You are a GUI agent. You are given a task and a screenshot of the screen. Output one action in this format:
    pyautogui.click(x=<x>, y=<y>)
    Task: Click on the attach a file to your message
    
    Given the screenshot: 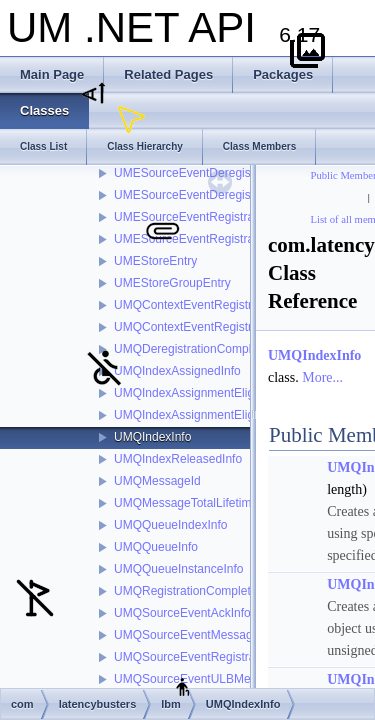 What is the action you would take?
    pyautogui.click(x=162, y=231)
    